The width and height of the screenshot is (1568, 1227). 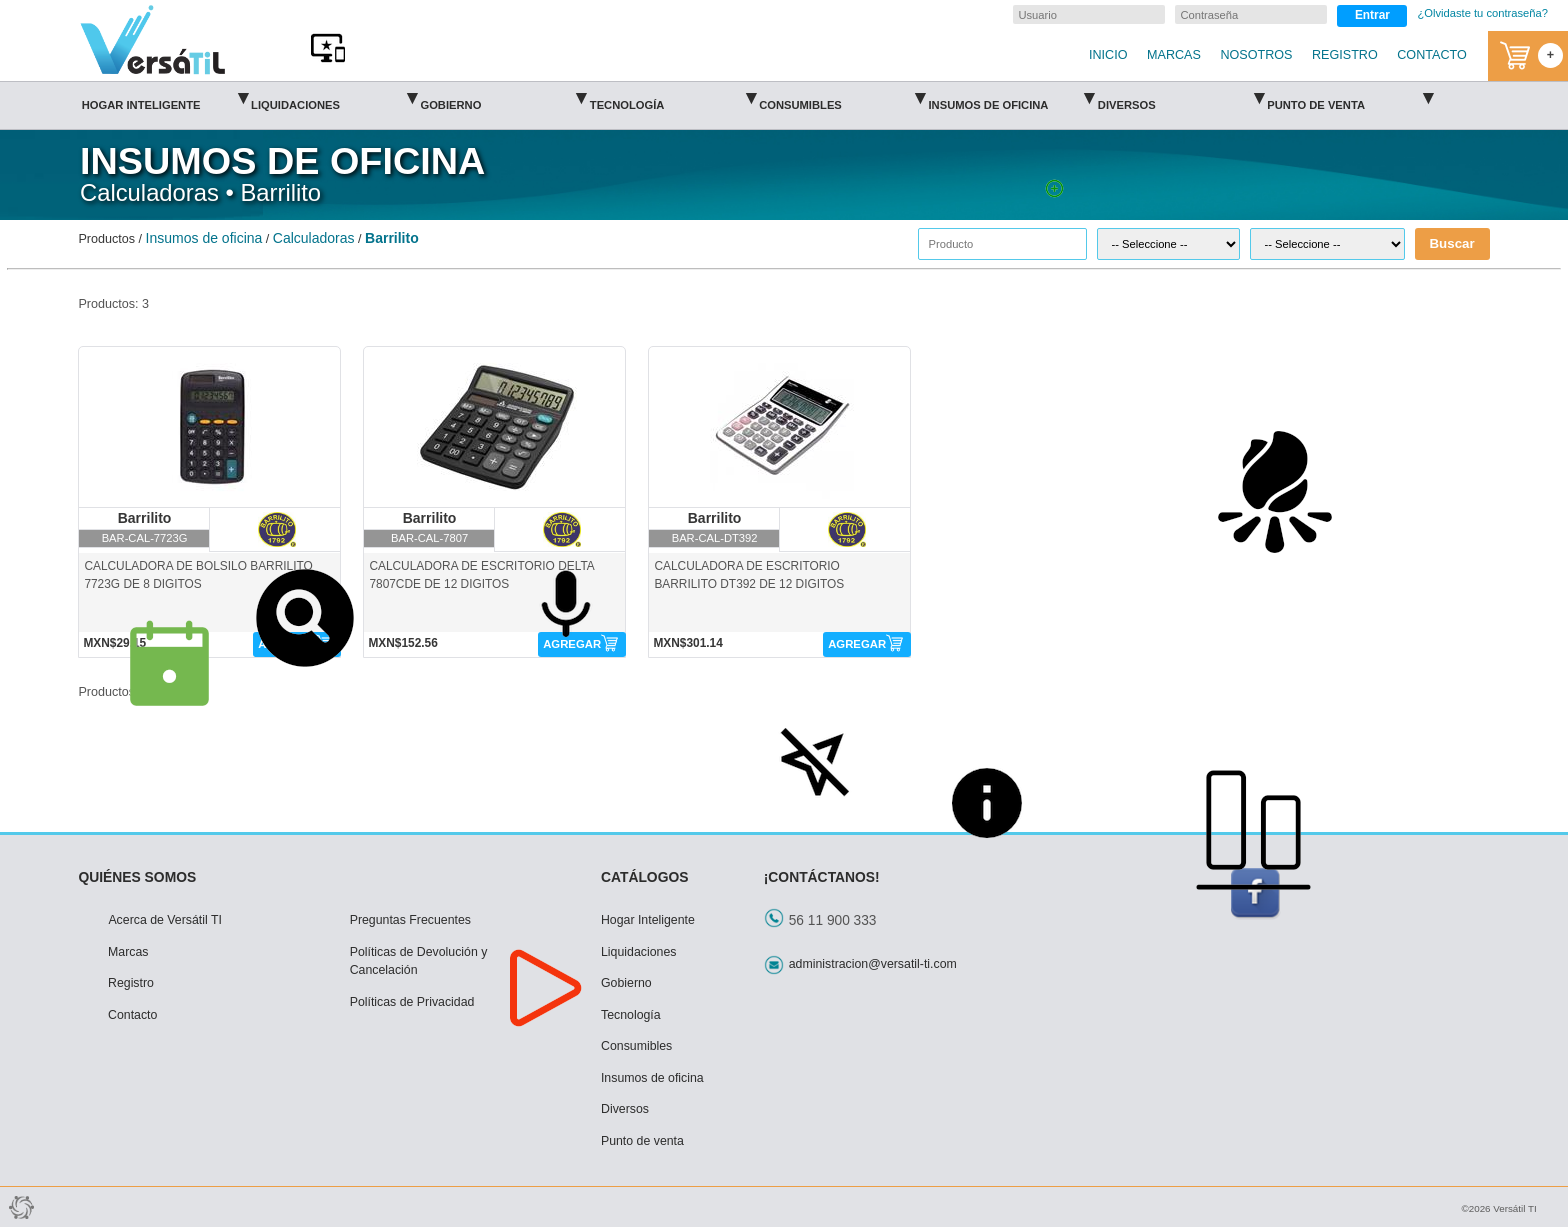 I want to click on location sharing is disabled, so click(x=812, y=764).